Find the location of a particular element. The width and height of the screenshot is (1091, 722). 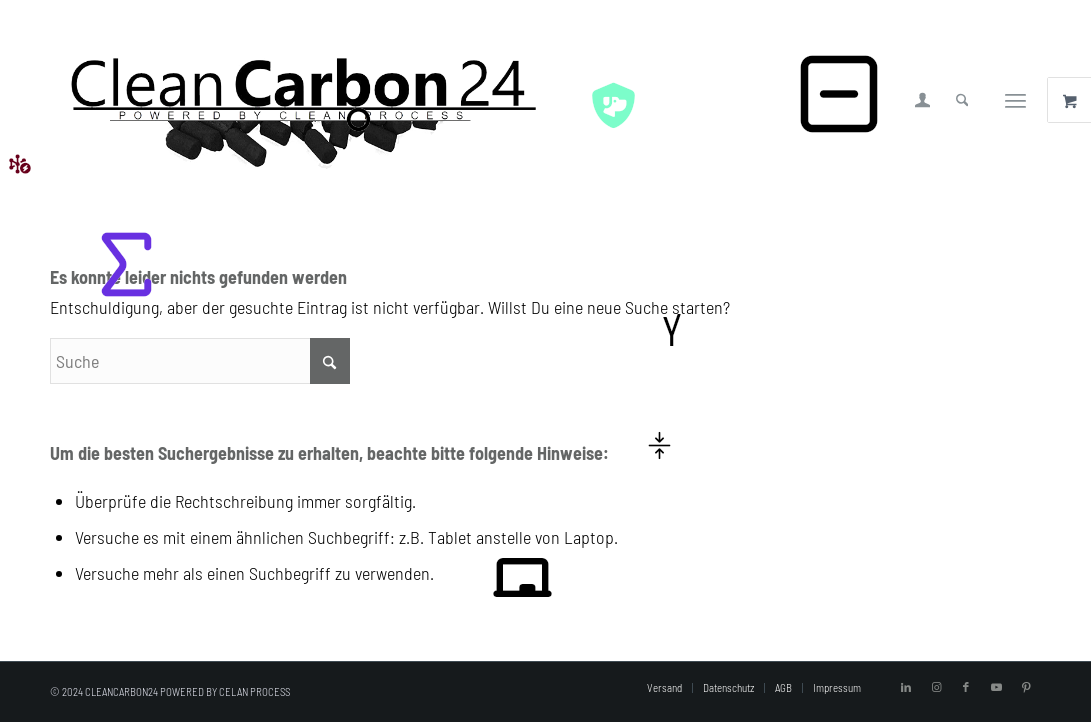

collapse content vertically is located at coordinates (659, 445).